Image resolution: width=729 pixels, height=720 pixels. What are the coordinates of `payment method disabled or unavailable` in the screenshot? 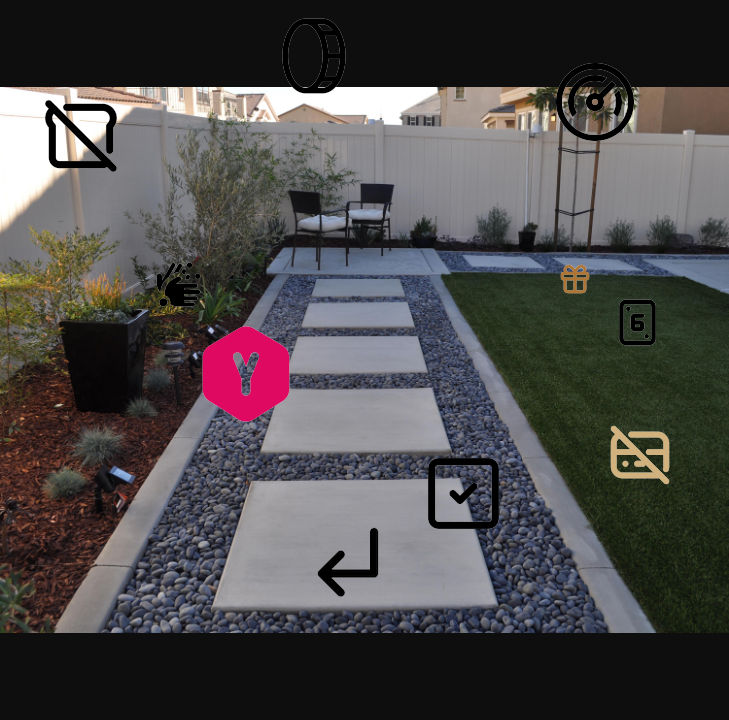 It's located at (640, 455).